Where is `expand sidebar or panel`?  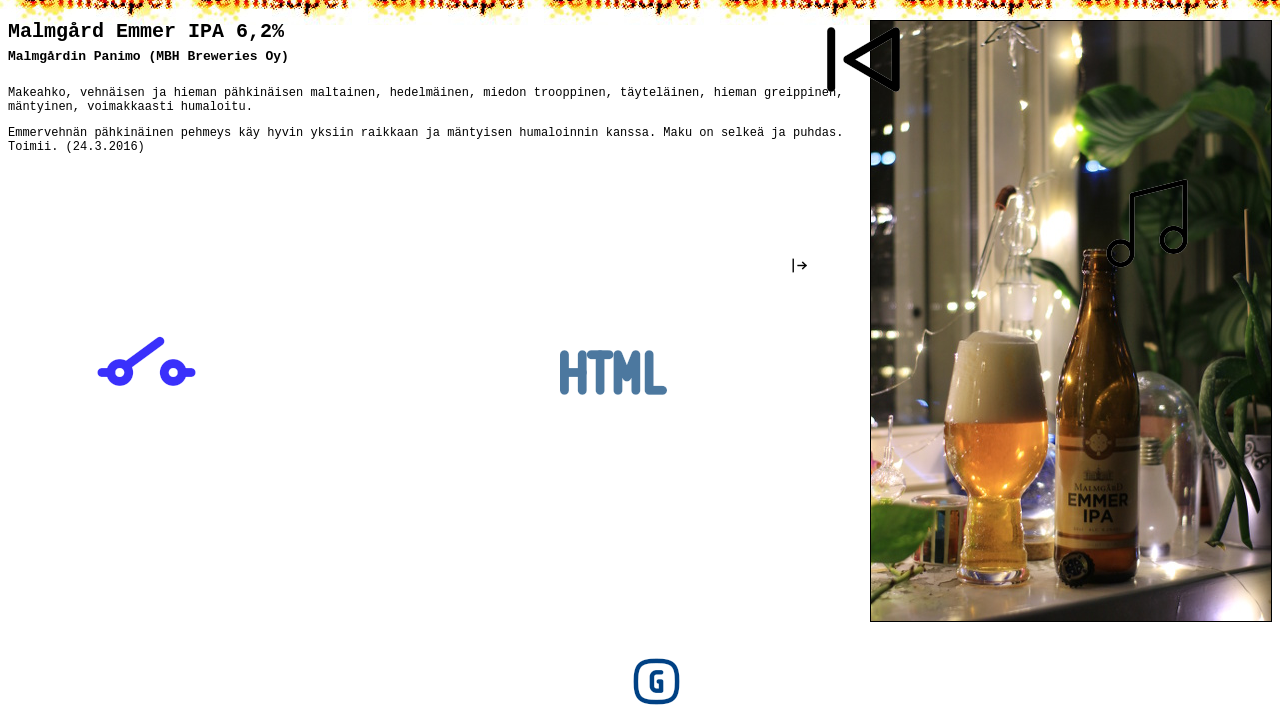 expand sidebar or panel is located at coordinates (799, 265).